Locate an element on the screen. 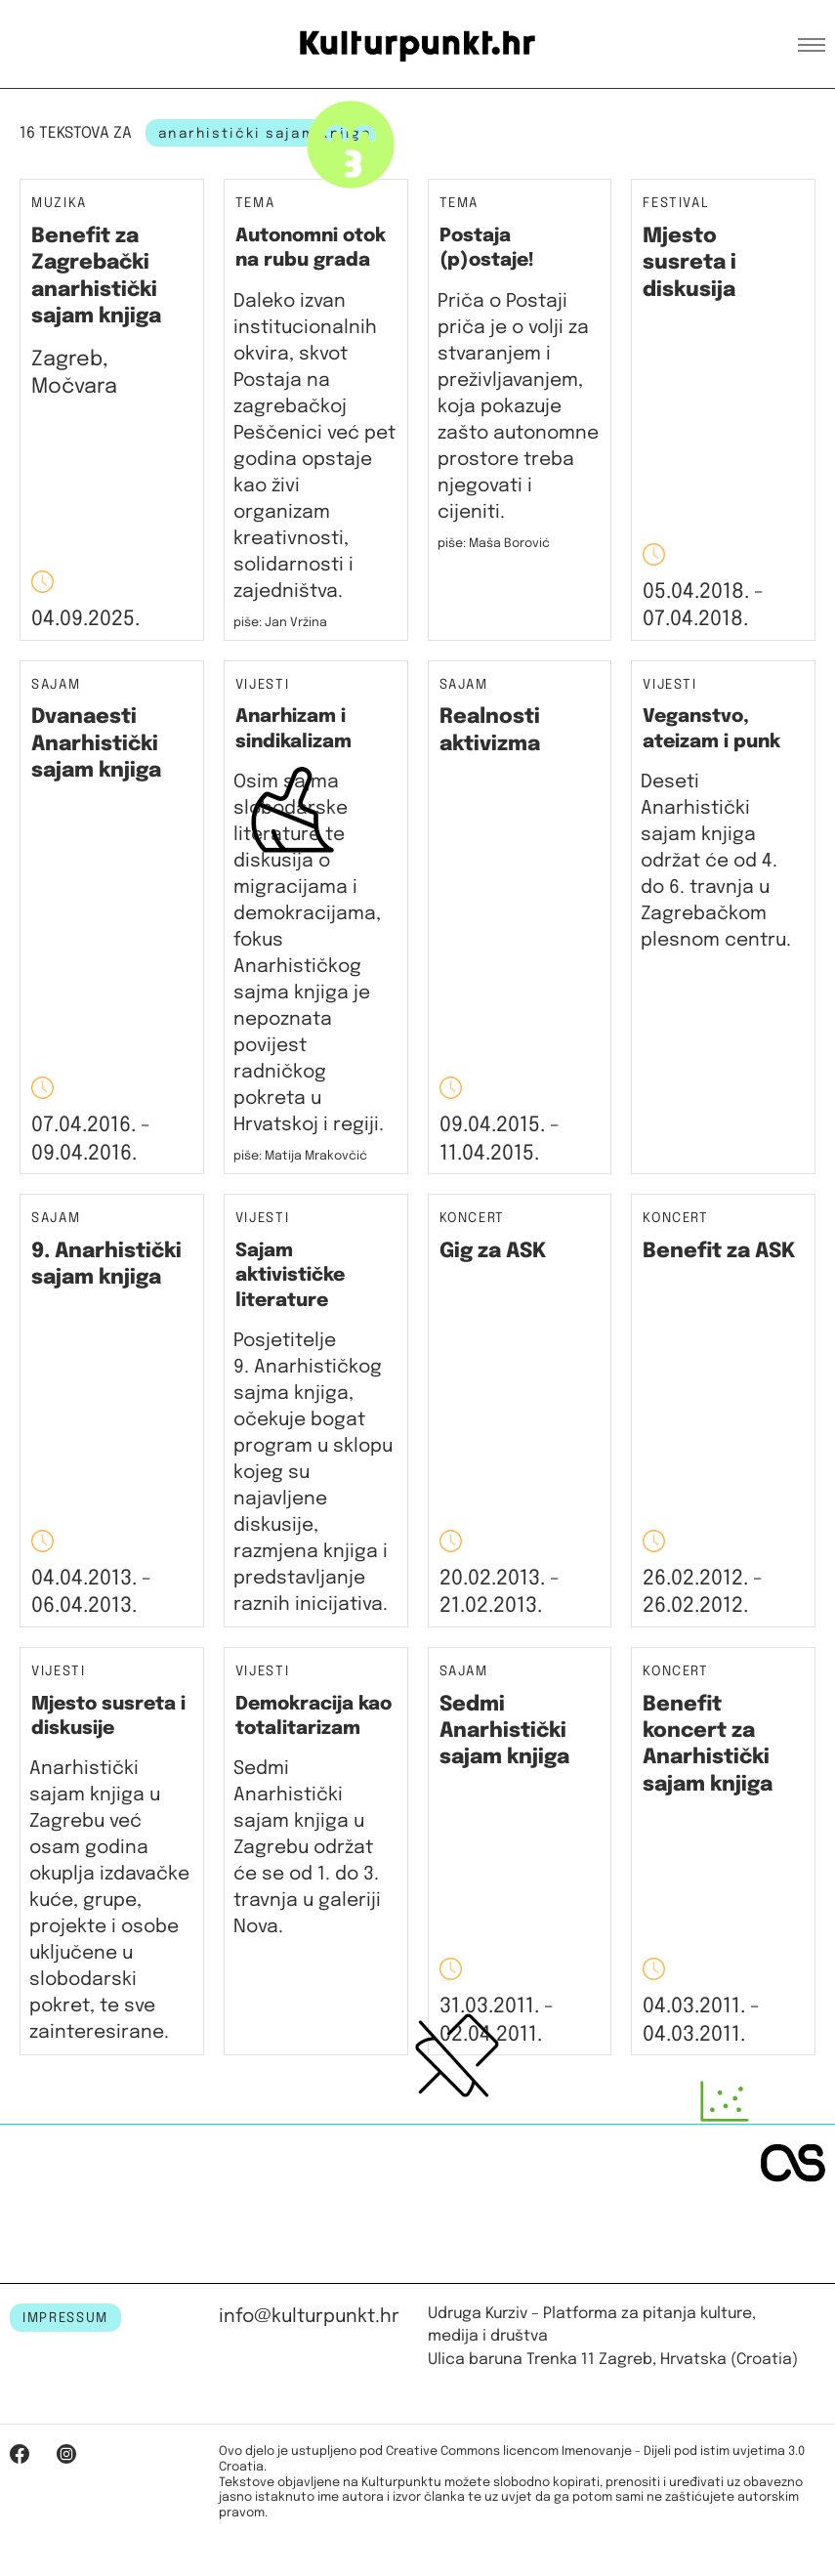 Image resolution: width=835 pixels, height=2576 pixels. view scatter plot data is located at coordinates (725, 2101).